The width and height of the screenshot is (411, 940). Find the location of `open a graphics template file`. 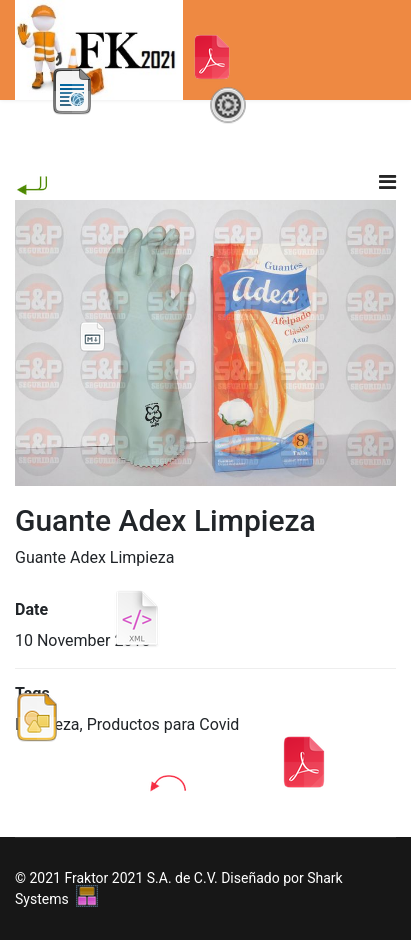

open a graphics template file is located at coordinates (37, 717).